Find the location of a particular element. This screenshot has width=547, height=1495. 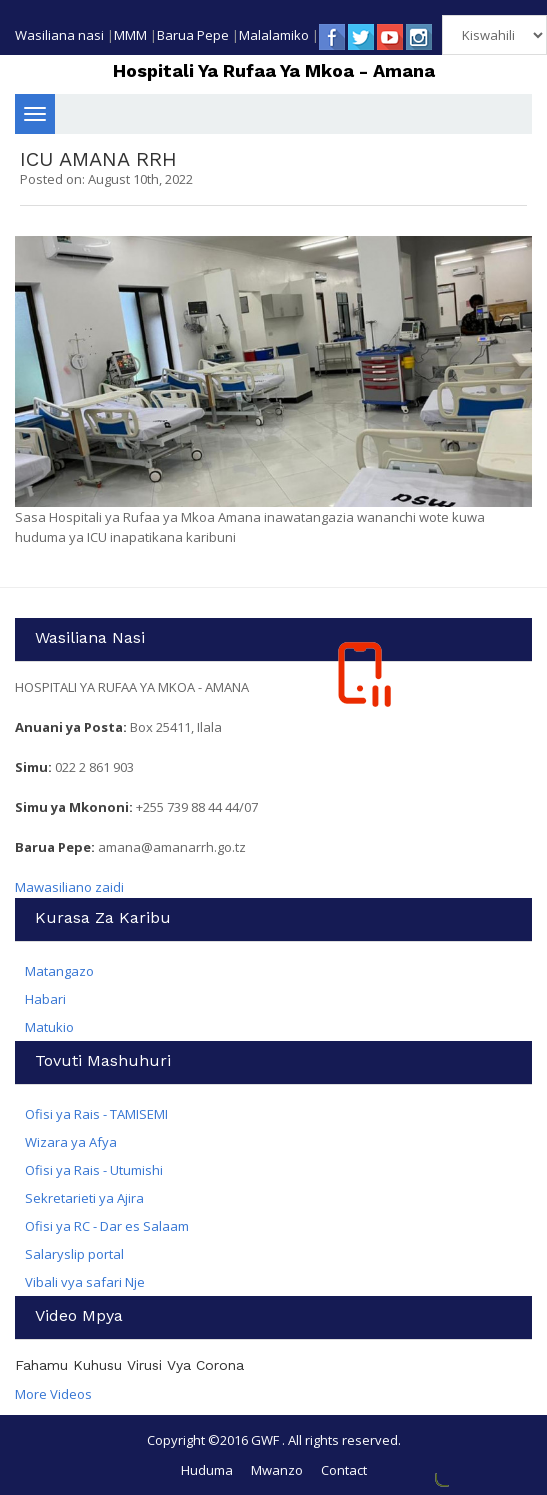

adjust bottom-left corner radius is located at coordinates (442, 1480).